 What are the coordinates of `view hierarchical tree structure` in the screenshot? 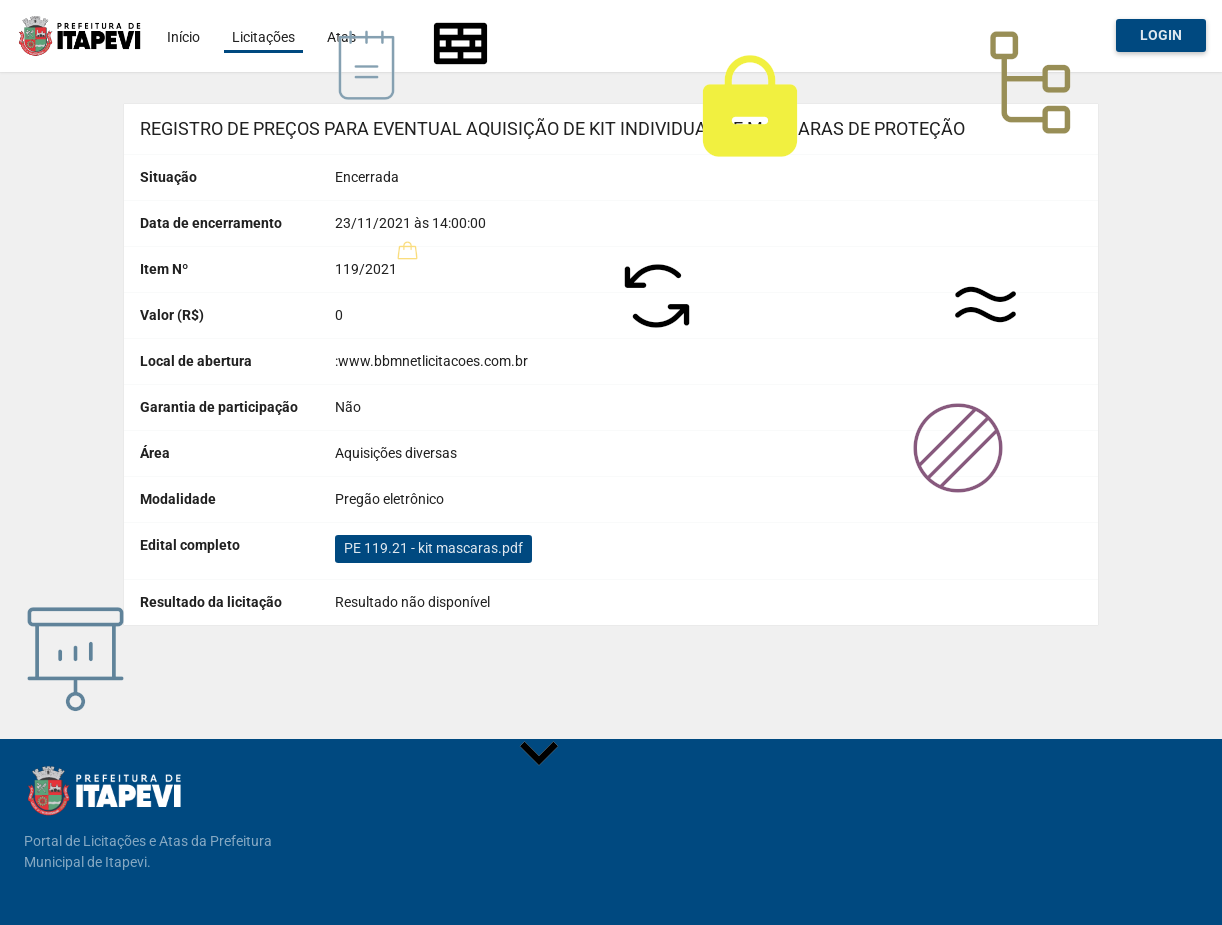 It's located at (1026, 82).